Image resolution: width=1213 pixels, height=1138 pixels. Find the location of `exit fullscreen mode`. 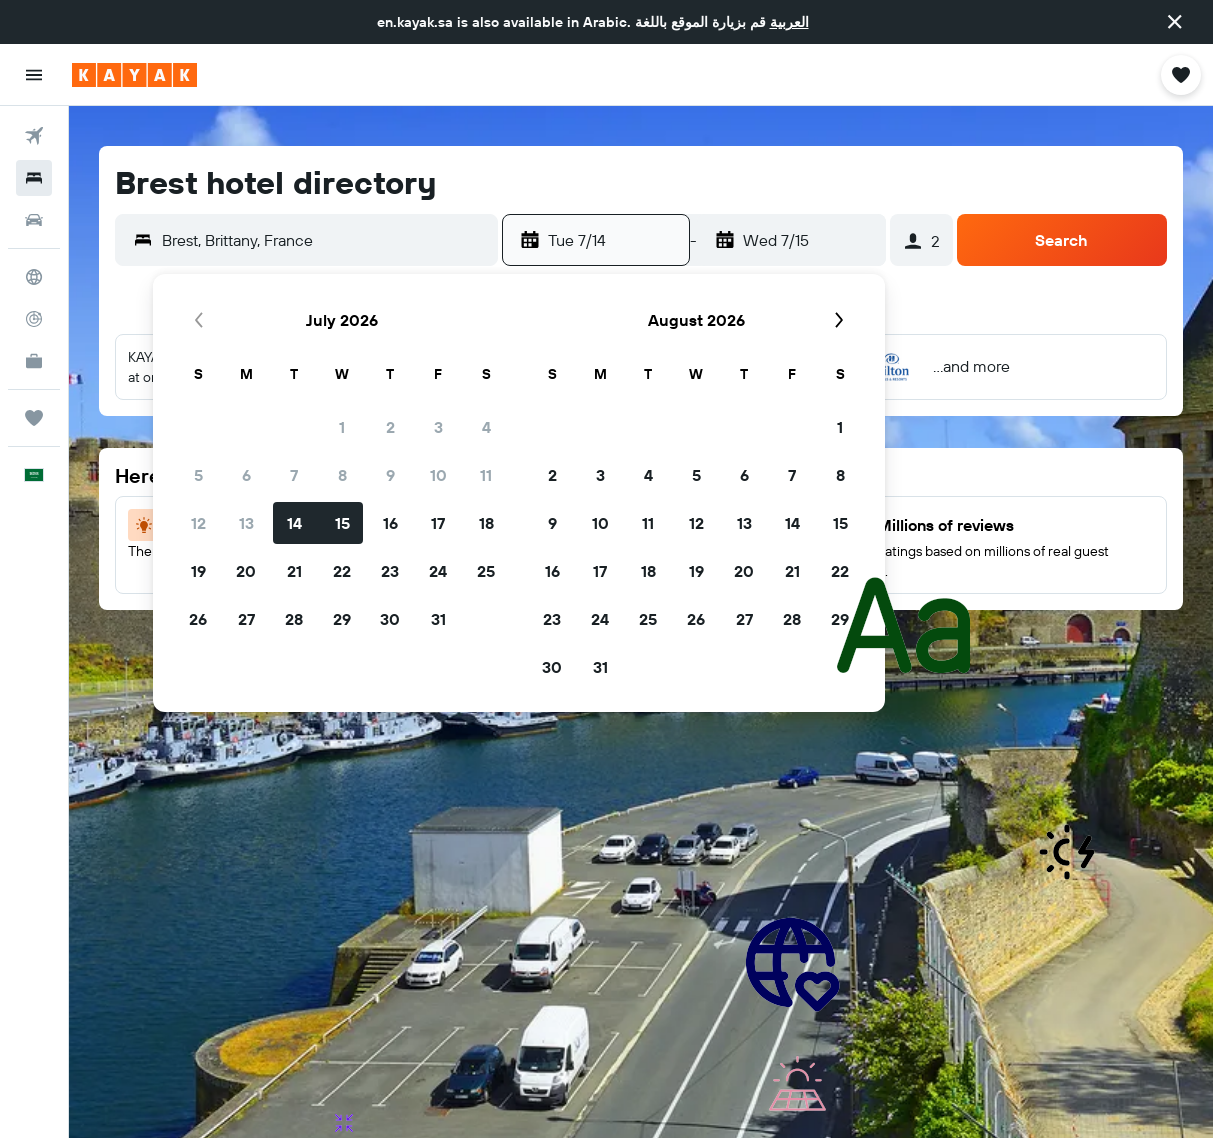

exit fullscreen mode is located at coordinates (344, 1123).